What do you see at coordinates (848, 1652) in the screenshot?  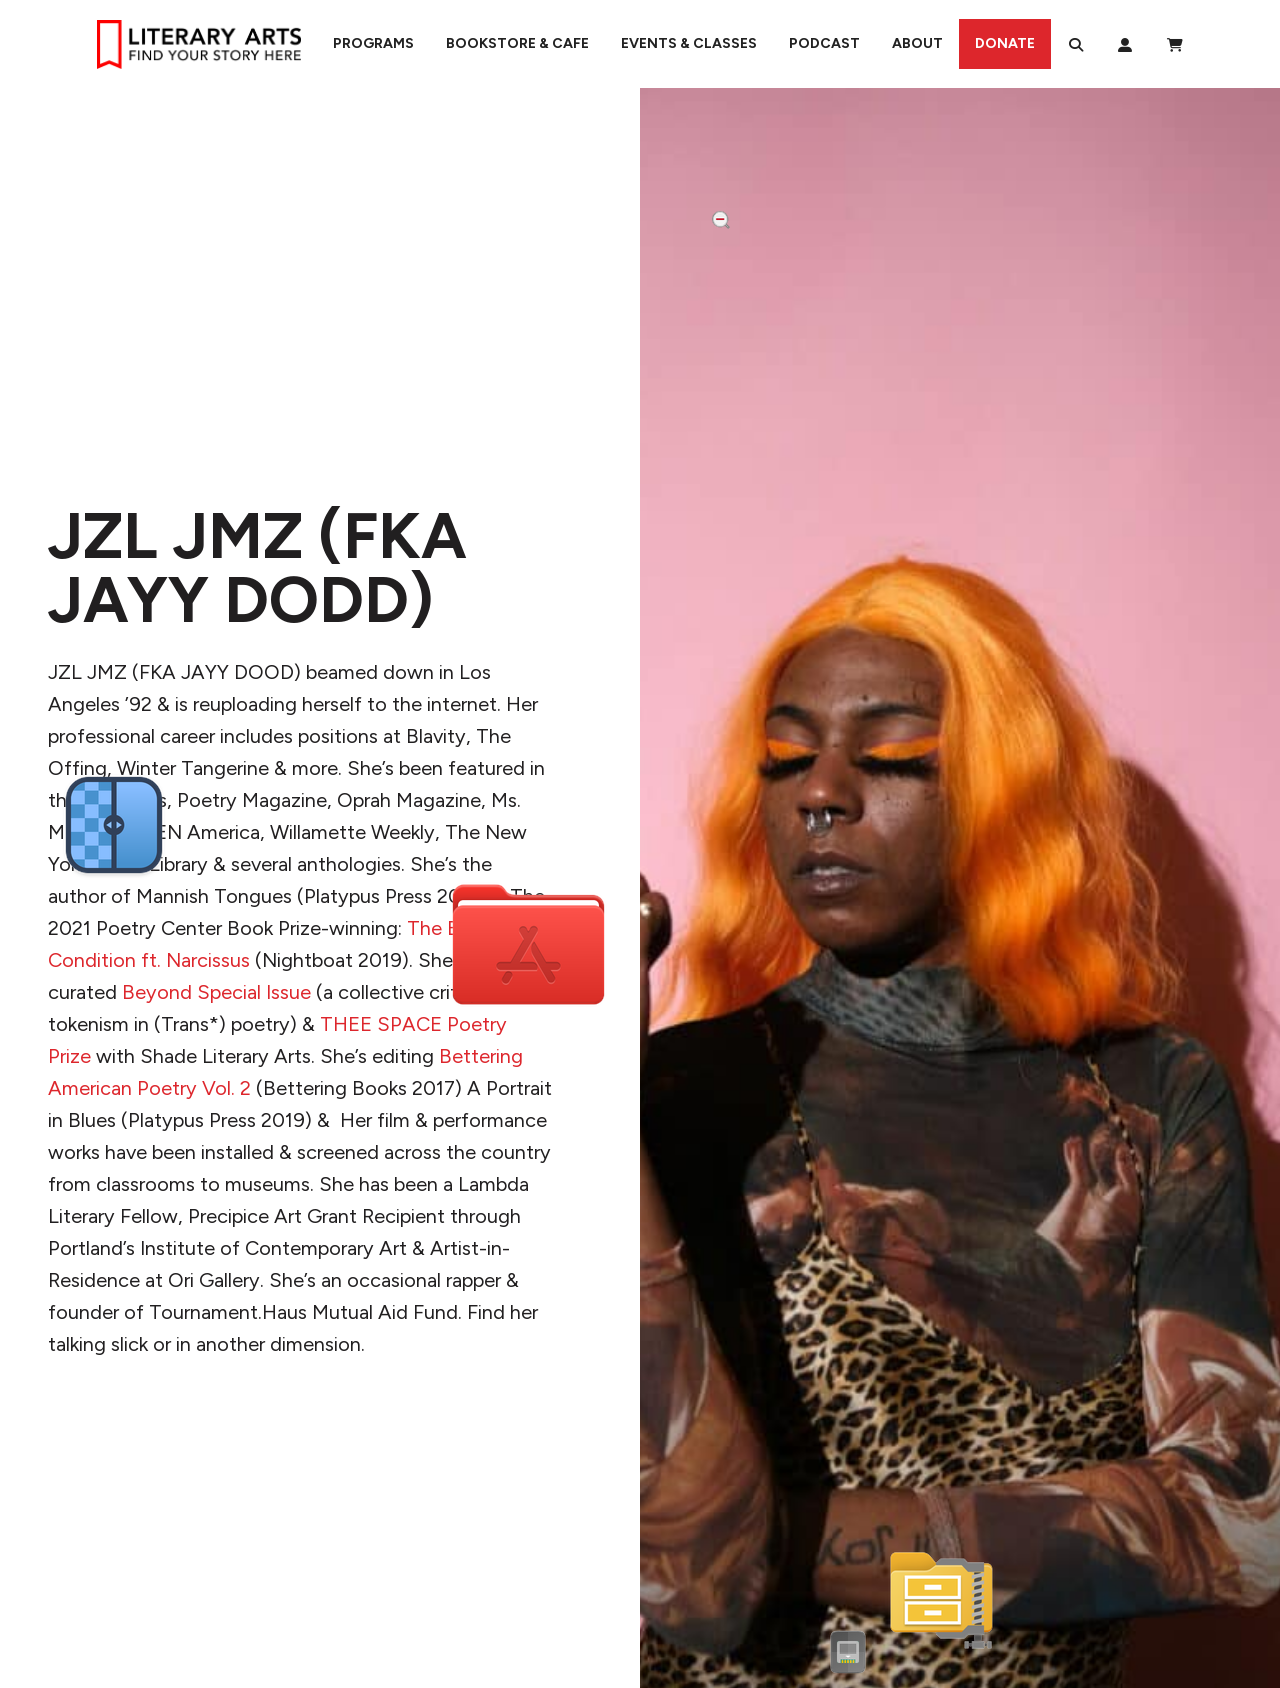 I see `indicates a retro game ROM file` at bounding box center [848, 1652].